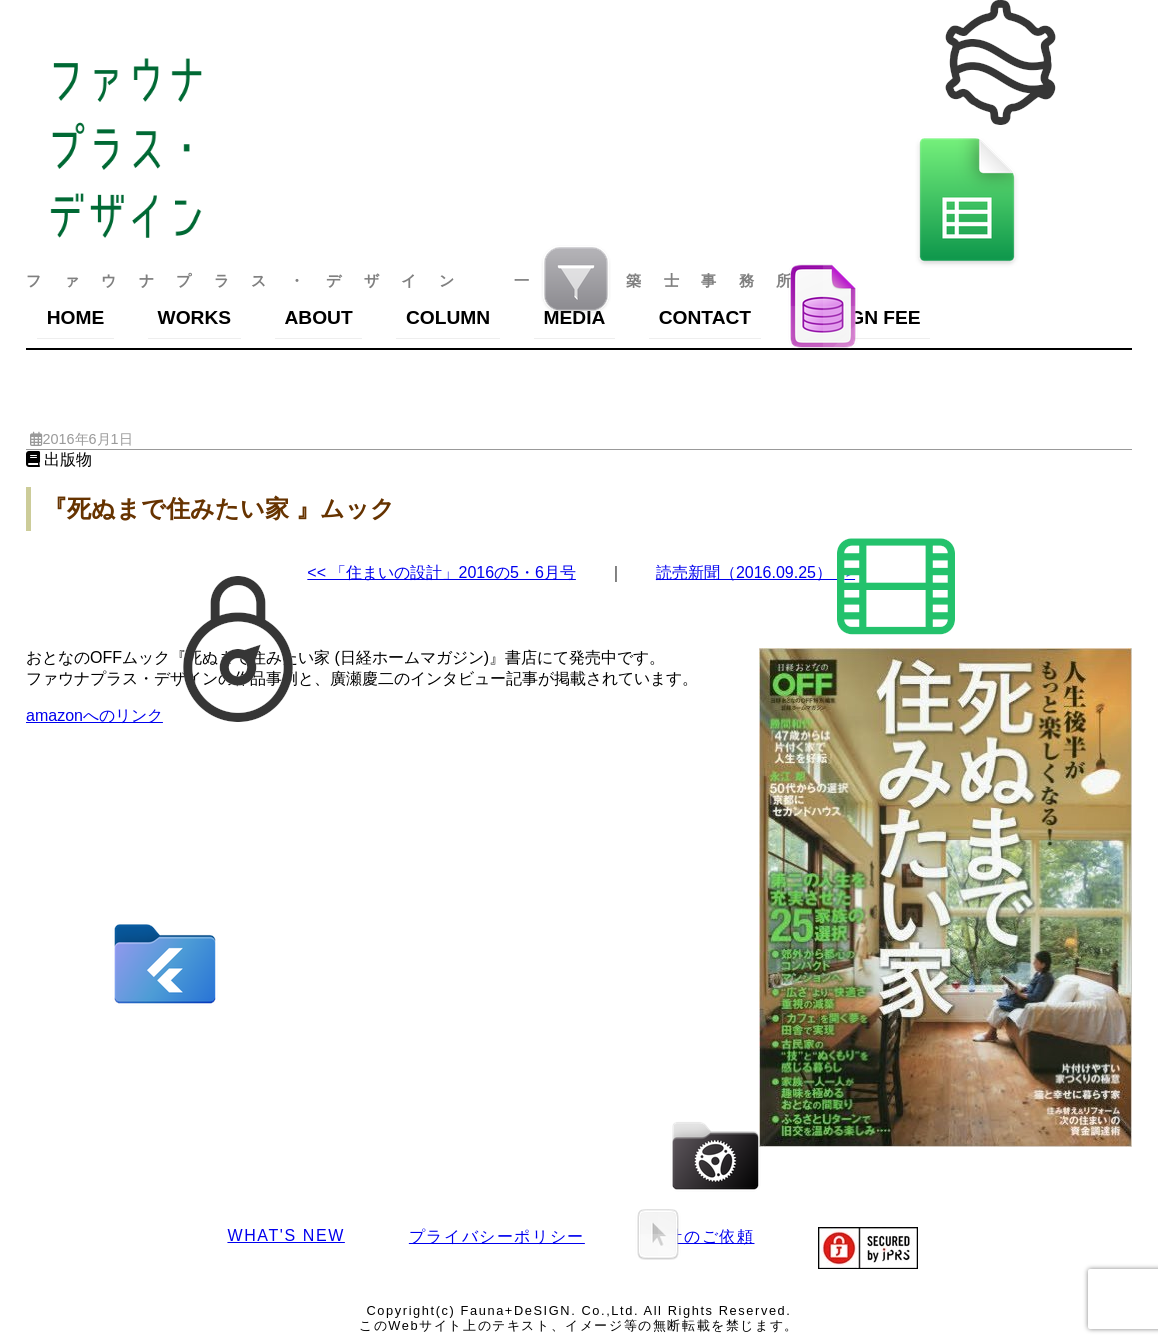  Describe the element at coordinates (1000, 62) in the screenshot. I see `launch minesweeper game` at that location.